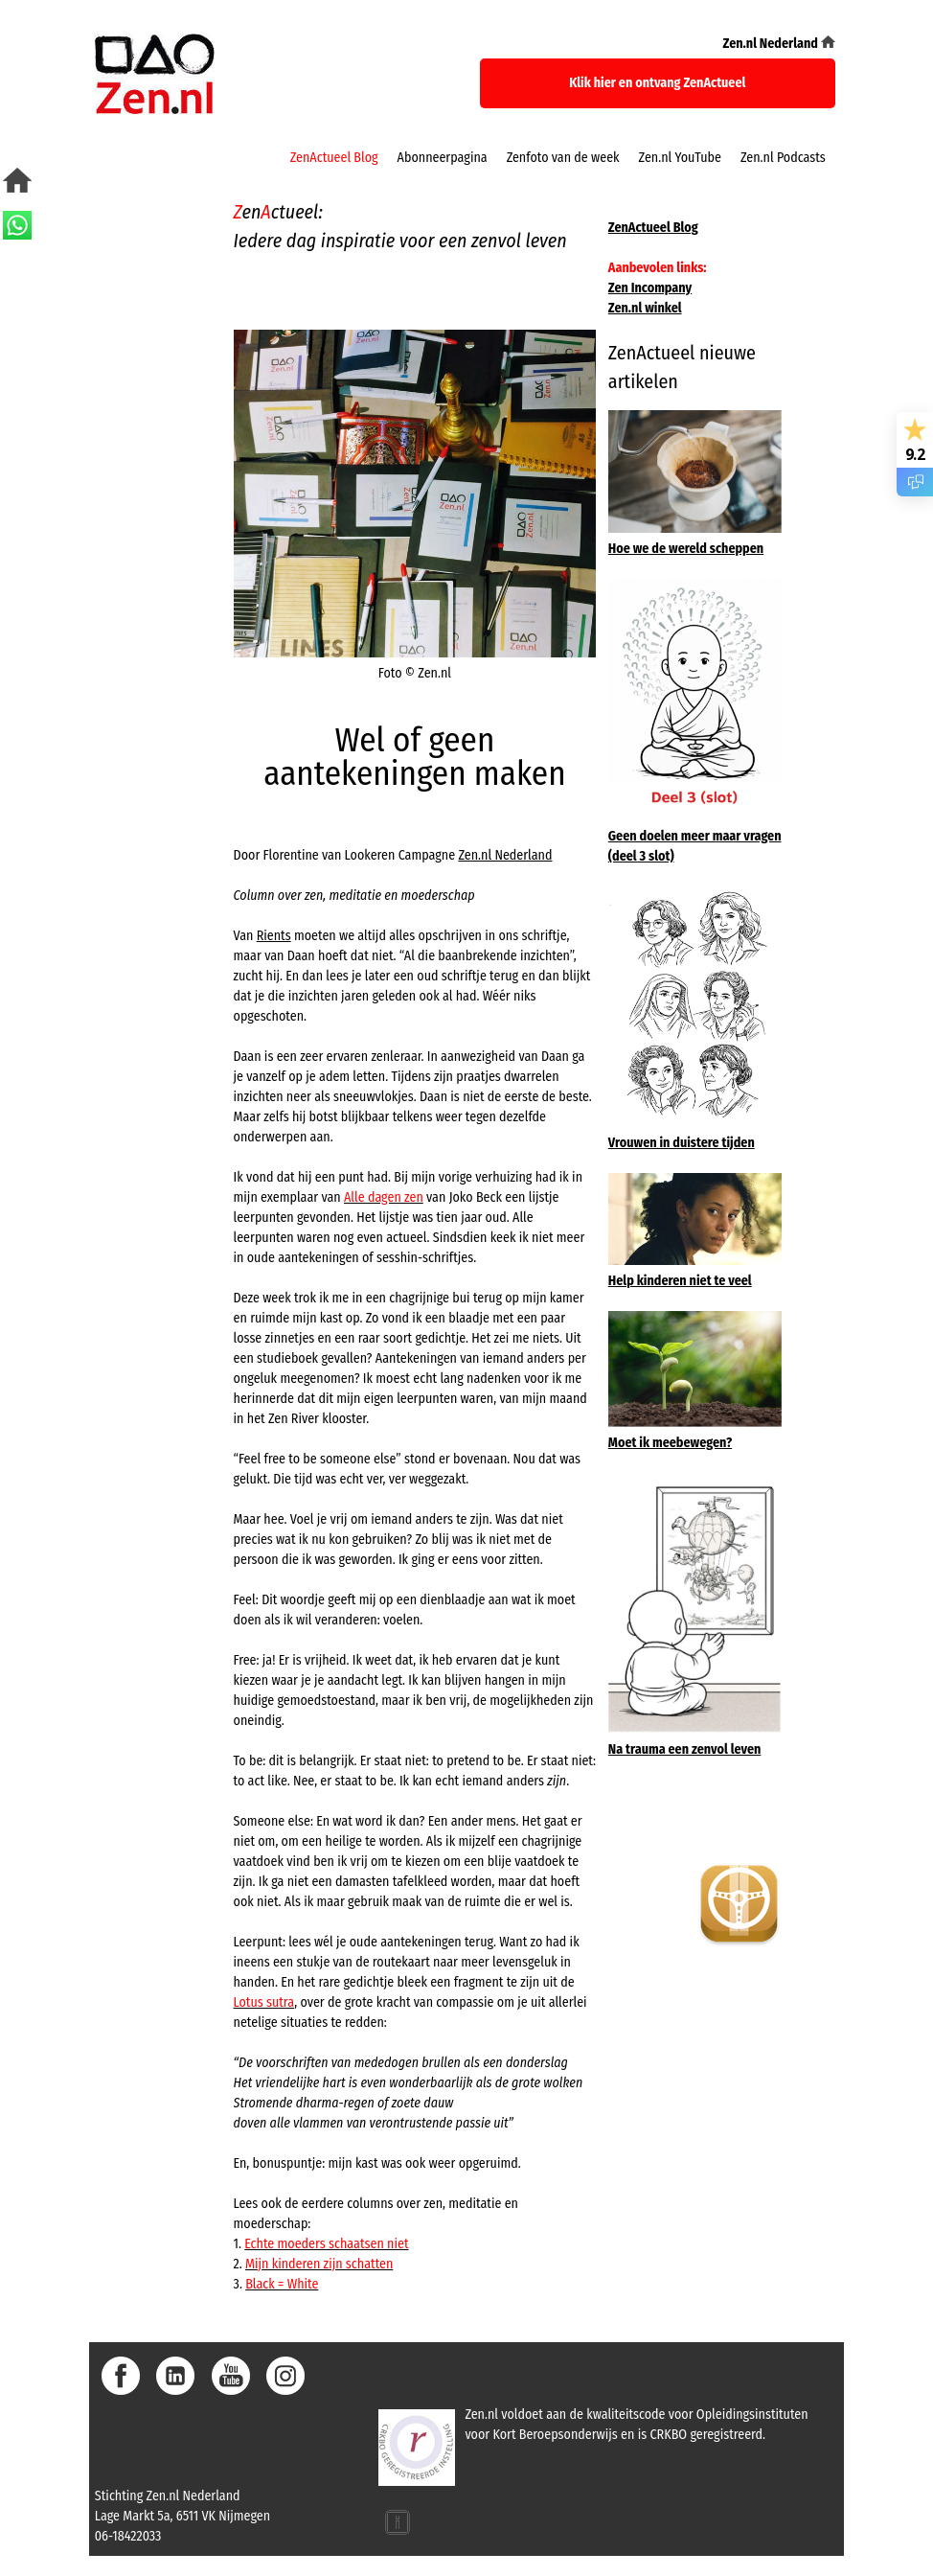  Describe the element at coordinates (739, 1903) in the screenshot. I see `open boxflat racing wheel configuration app` at that location.